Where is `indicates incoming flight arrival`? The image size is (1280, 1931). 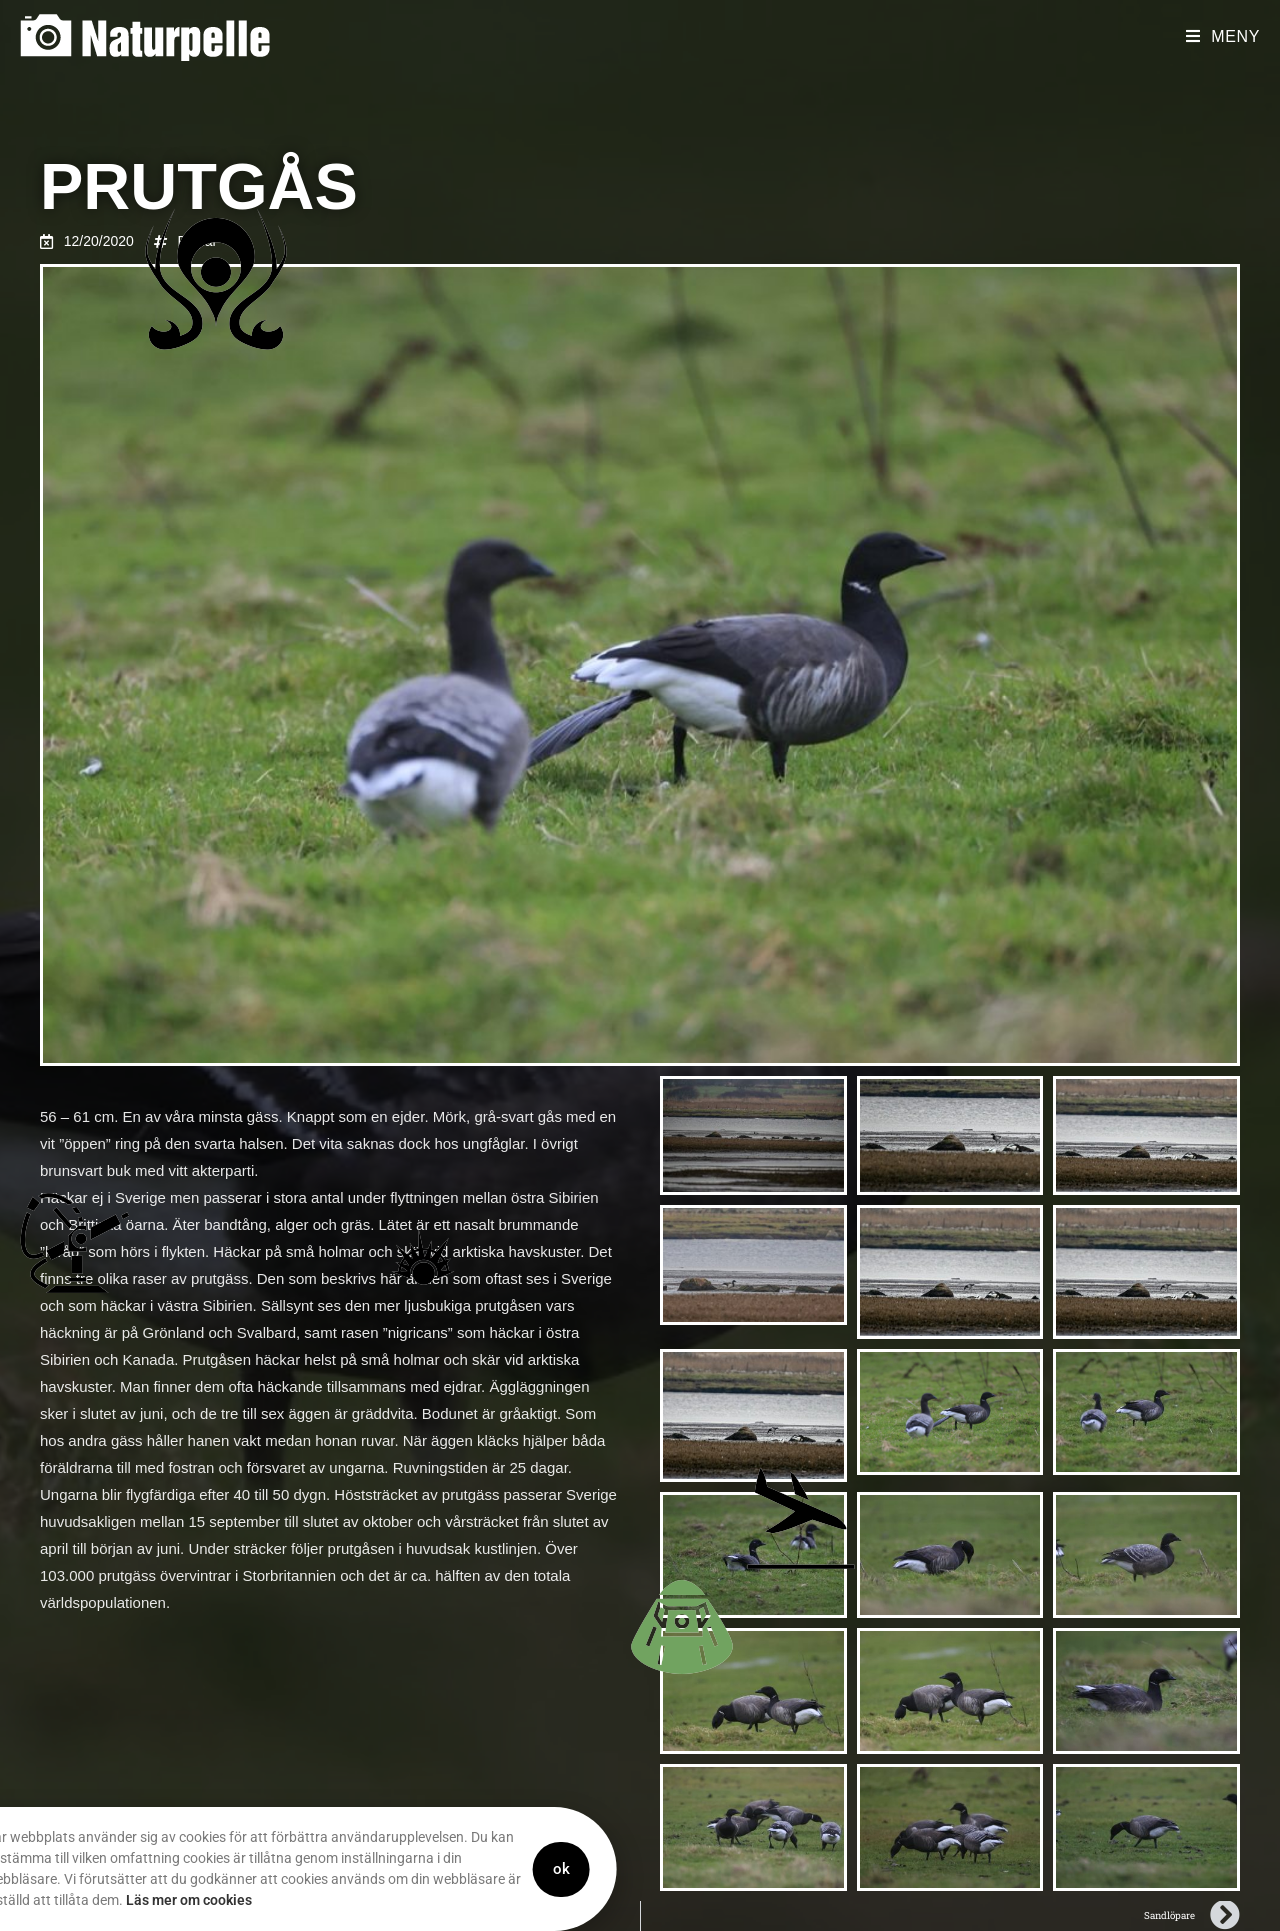
indicates incoming flight arrival is located at coordinates (801, 1521).